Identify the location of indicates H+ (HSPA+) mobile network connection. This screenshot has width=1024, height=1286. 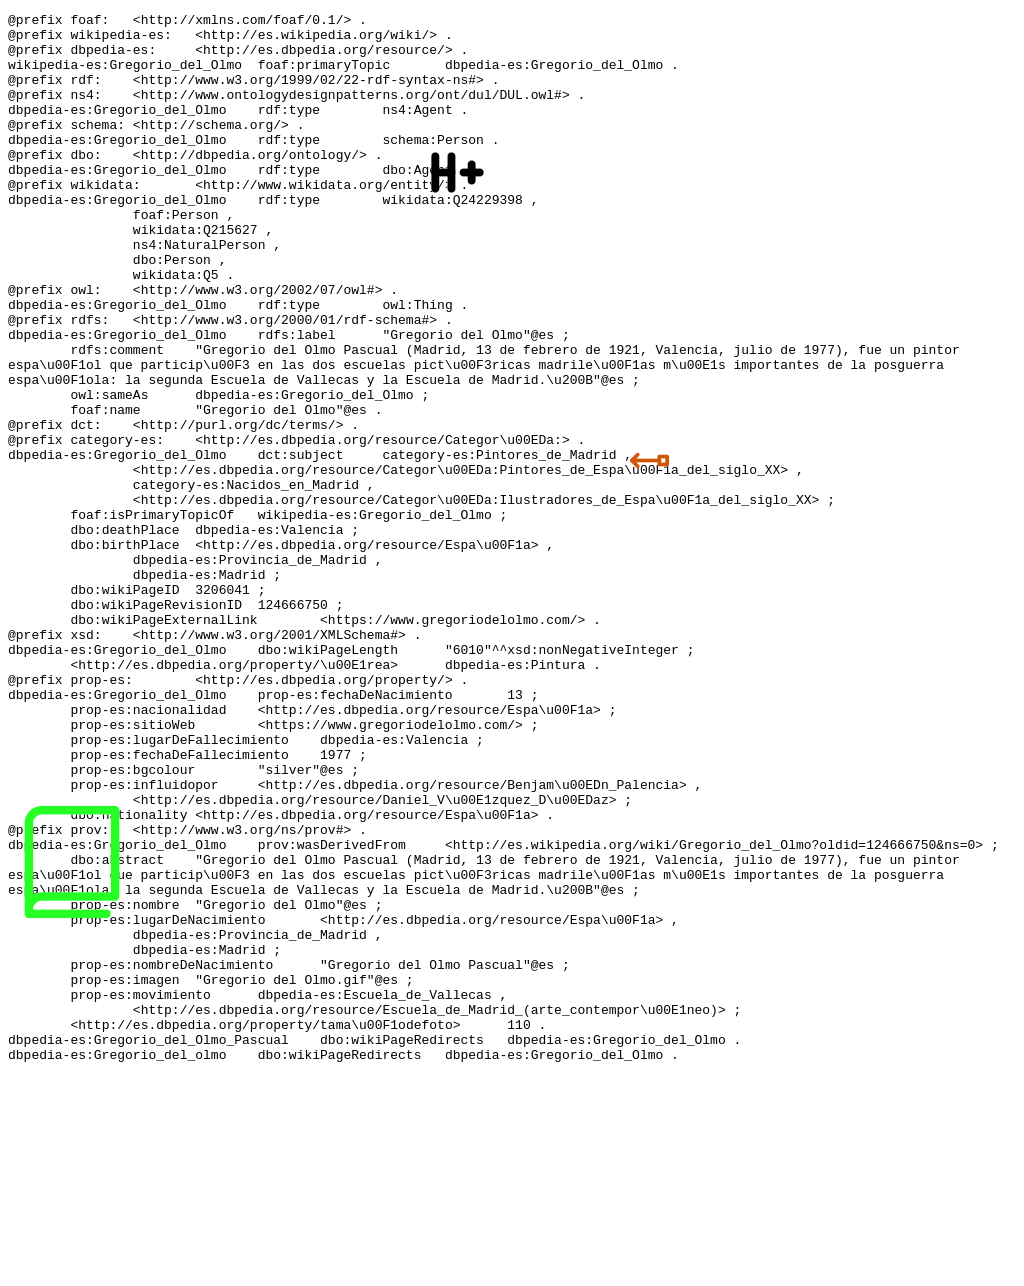
(455, 172).